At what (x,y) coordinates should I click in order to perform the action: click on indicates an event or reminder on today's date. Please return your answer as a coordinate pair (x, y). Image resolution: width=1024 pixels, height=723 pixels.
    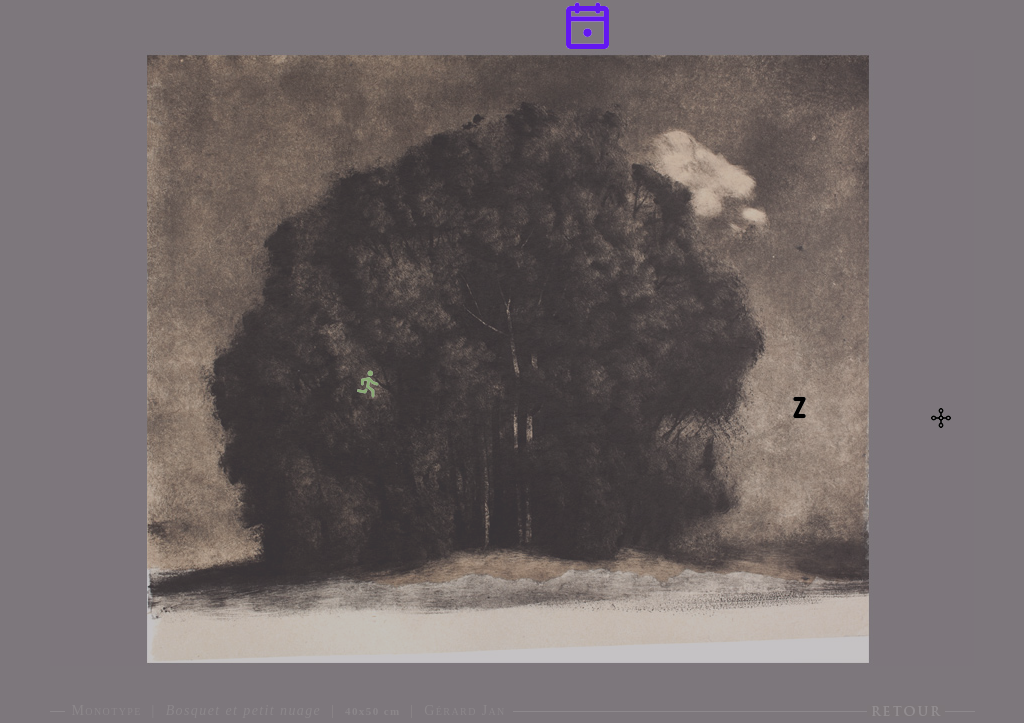
    Looking at the image, I should click on (587, 27).